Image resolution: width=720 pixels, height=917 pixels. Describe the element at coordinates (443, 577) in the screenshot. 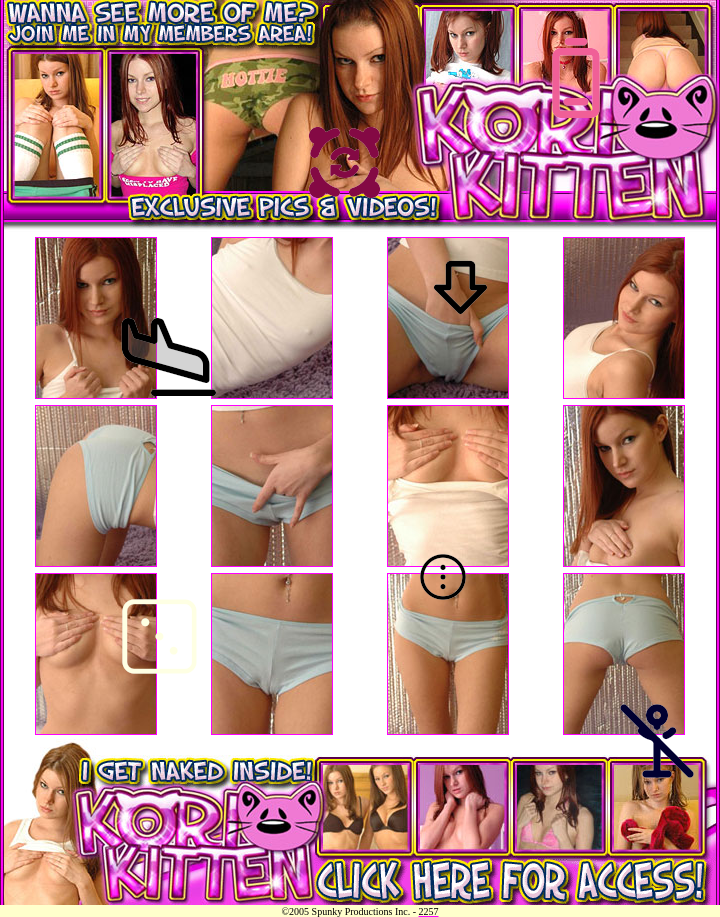

I see `open more options menu` at that location.